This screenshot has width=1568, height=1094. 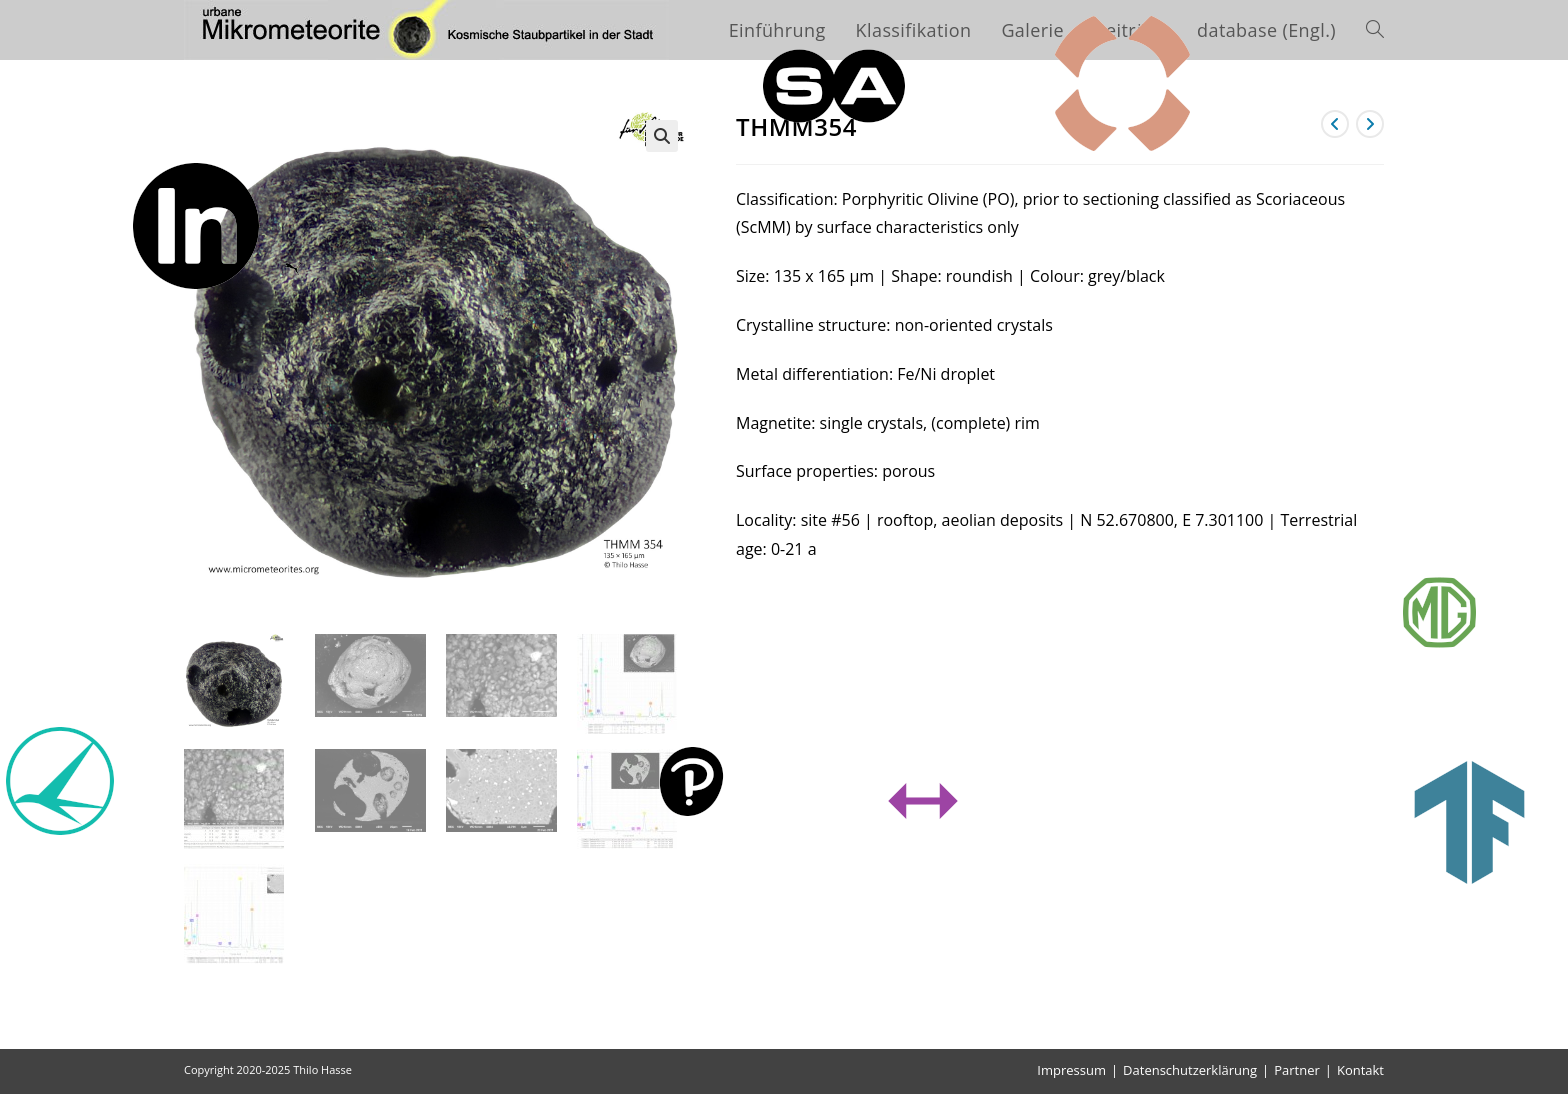 What do you see at coordinates (923, 801) in the screenshot?
I see `expand content horizontally` at bounding box center [923, 801].